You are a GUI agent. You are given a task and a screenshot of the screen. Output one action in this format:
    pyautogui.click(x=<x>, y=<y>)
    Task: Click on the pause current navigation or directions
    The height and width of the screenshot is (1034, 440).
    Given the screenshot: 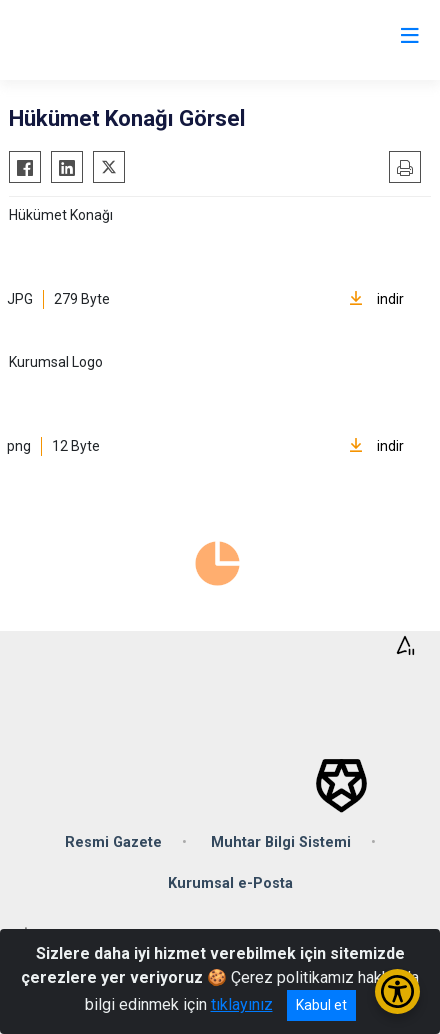 What is the action you would take?
    pyautogui.click(x=405, y=645)
    